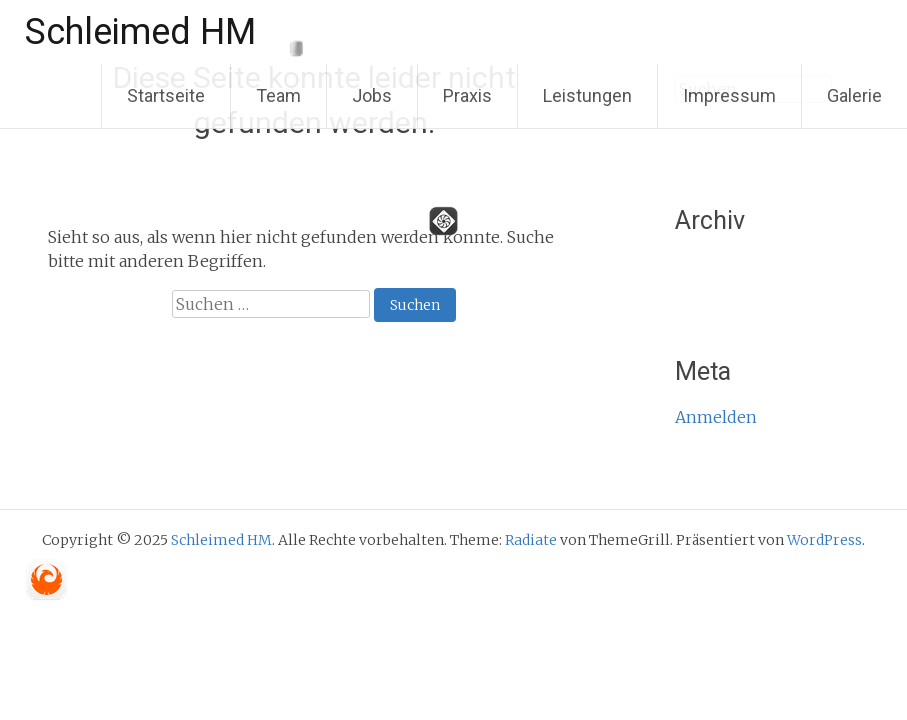  I want to click on apple homepod smart speaker device, so click(296, 48).